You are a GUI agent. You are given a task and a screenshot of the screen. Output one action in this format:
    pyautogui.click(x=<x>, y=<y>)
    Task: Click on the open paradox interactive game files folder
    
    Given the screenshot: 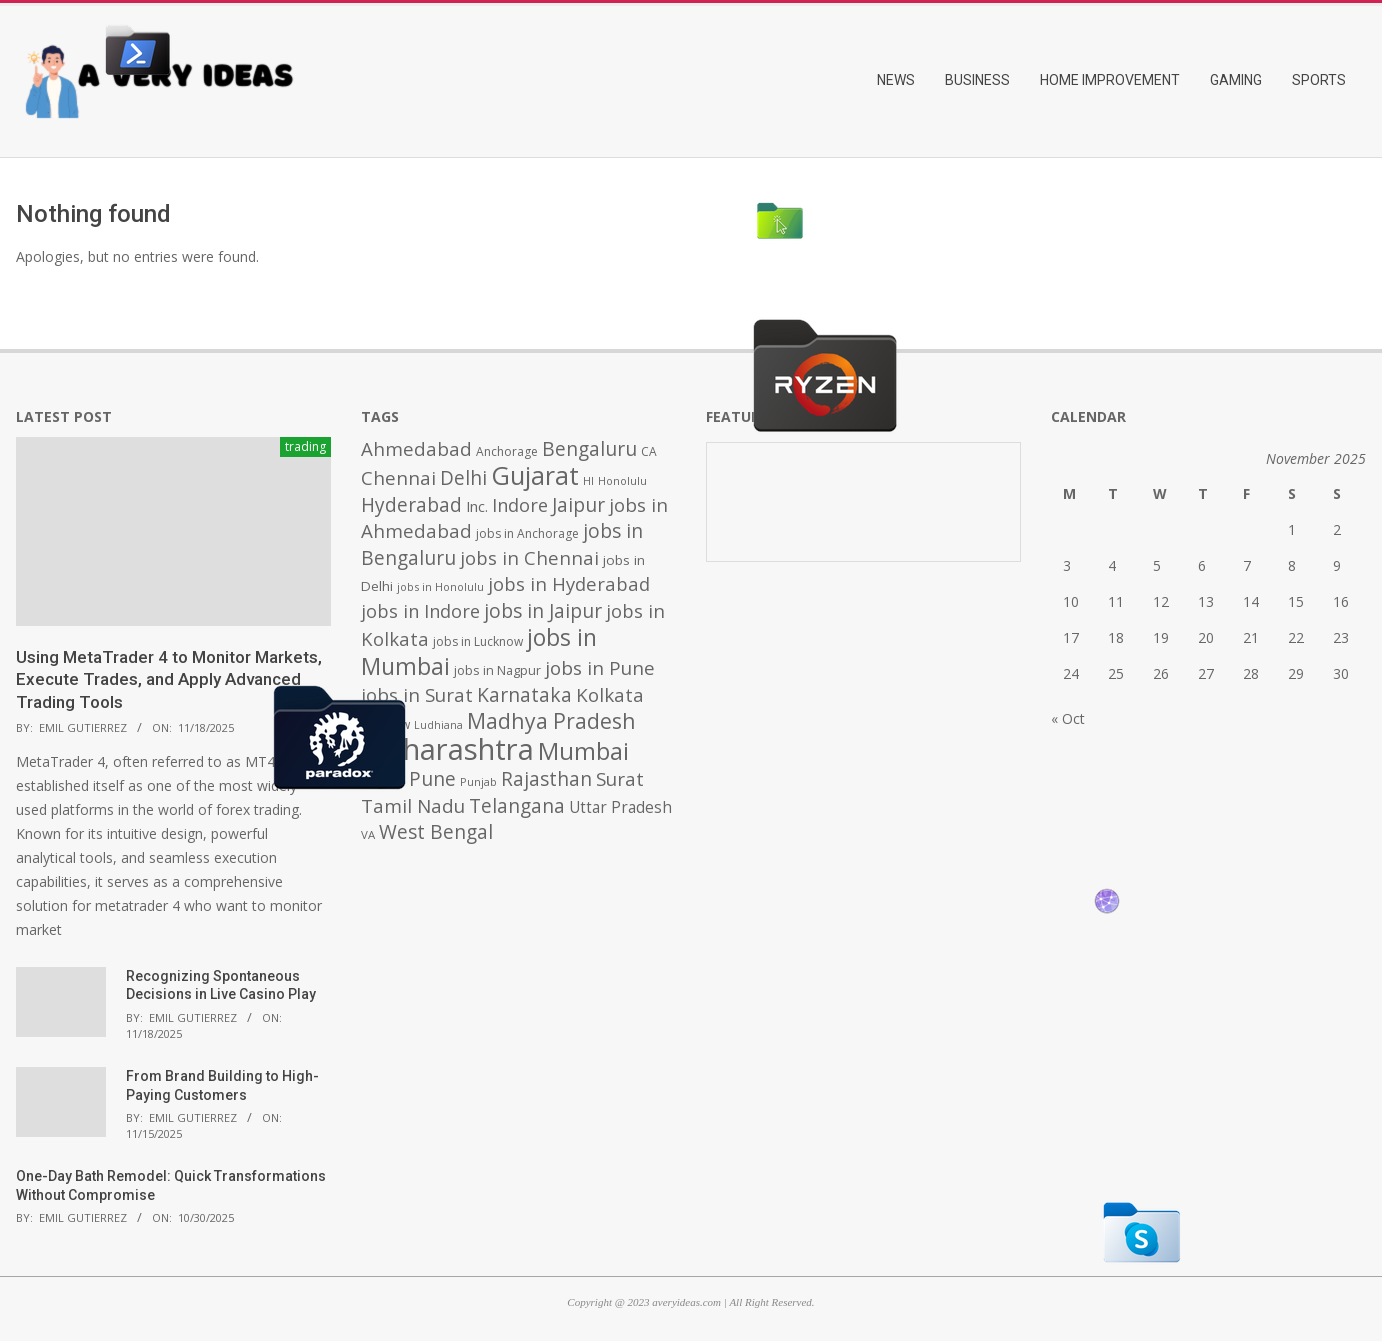 What is the action you would take?
    pyautogui.click(x=339, y=741)
    